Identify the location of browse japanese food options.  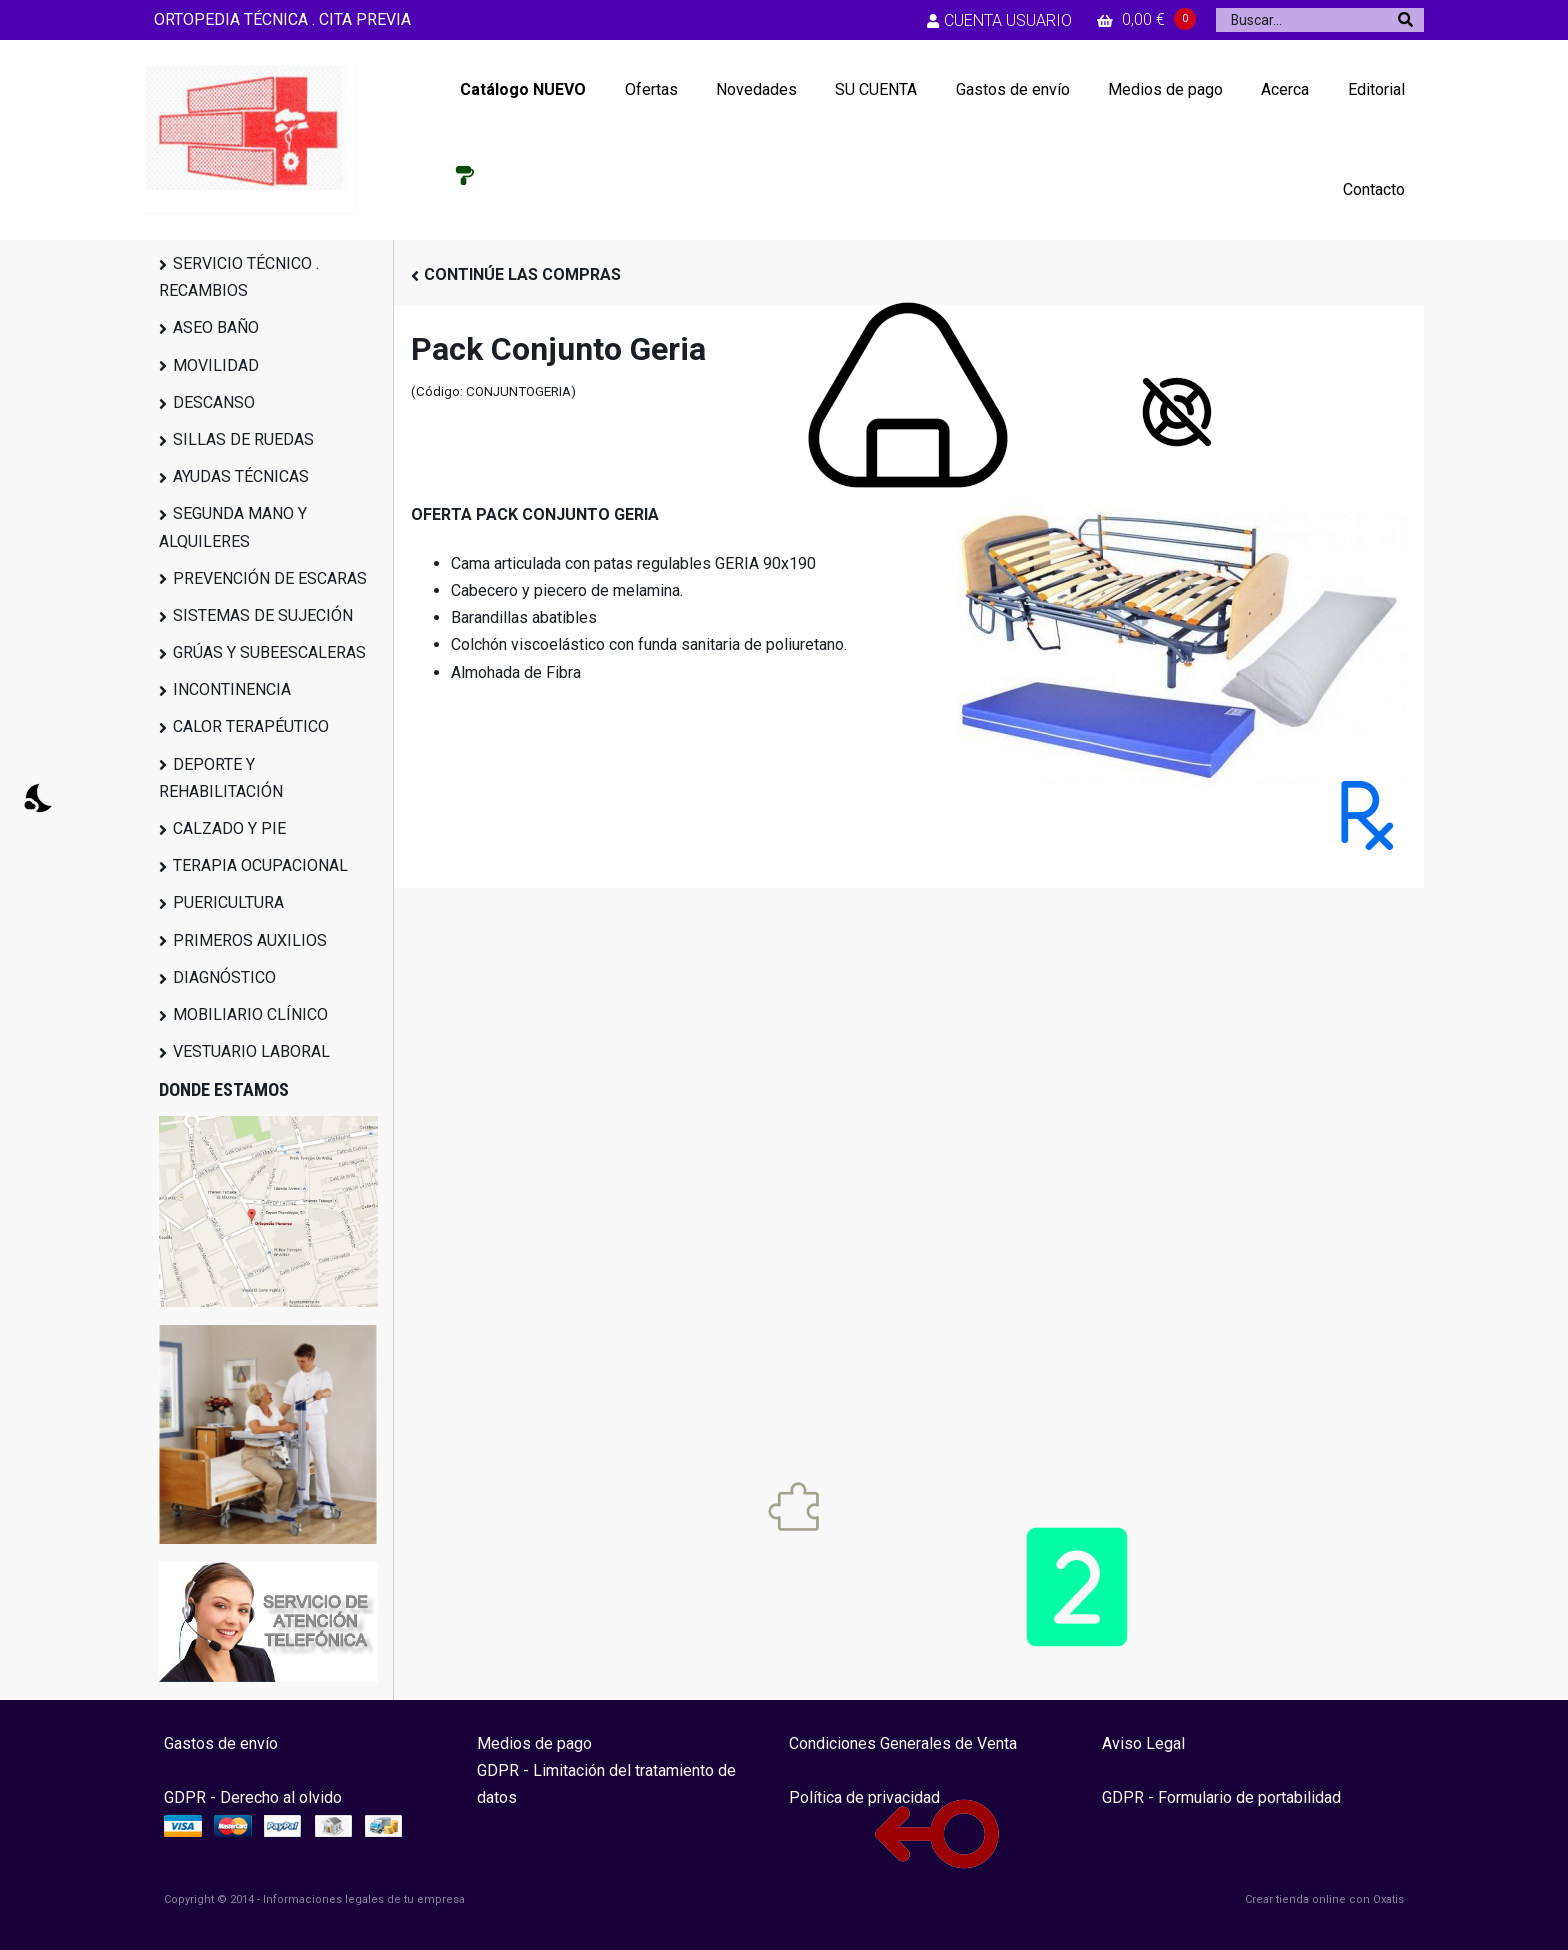
(908, 395).